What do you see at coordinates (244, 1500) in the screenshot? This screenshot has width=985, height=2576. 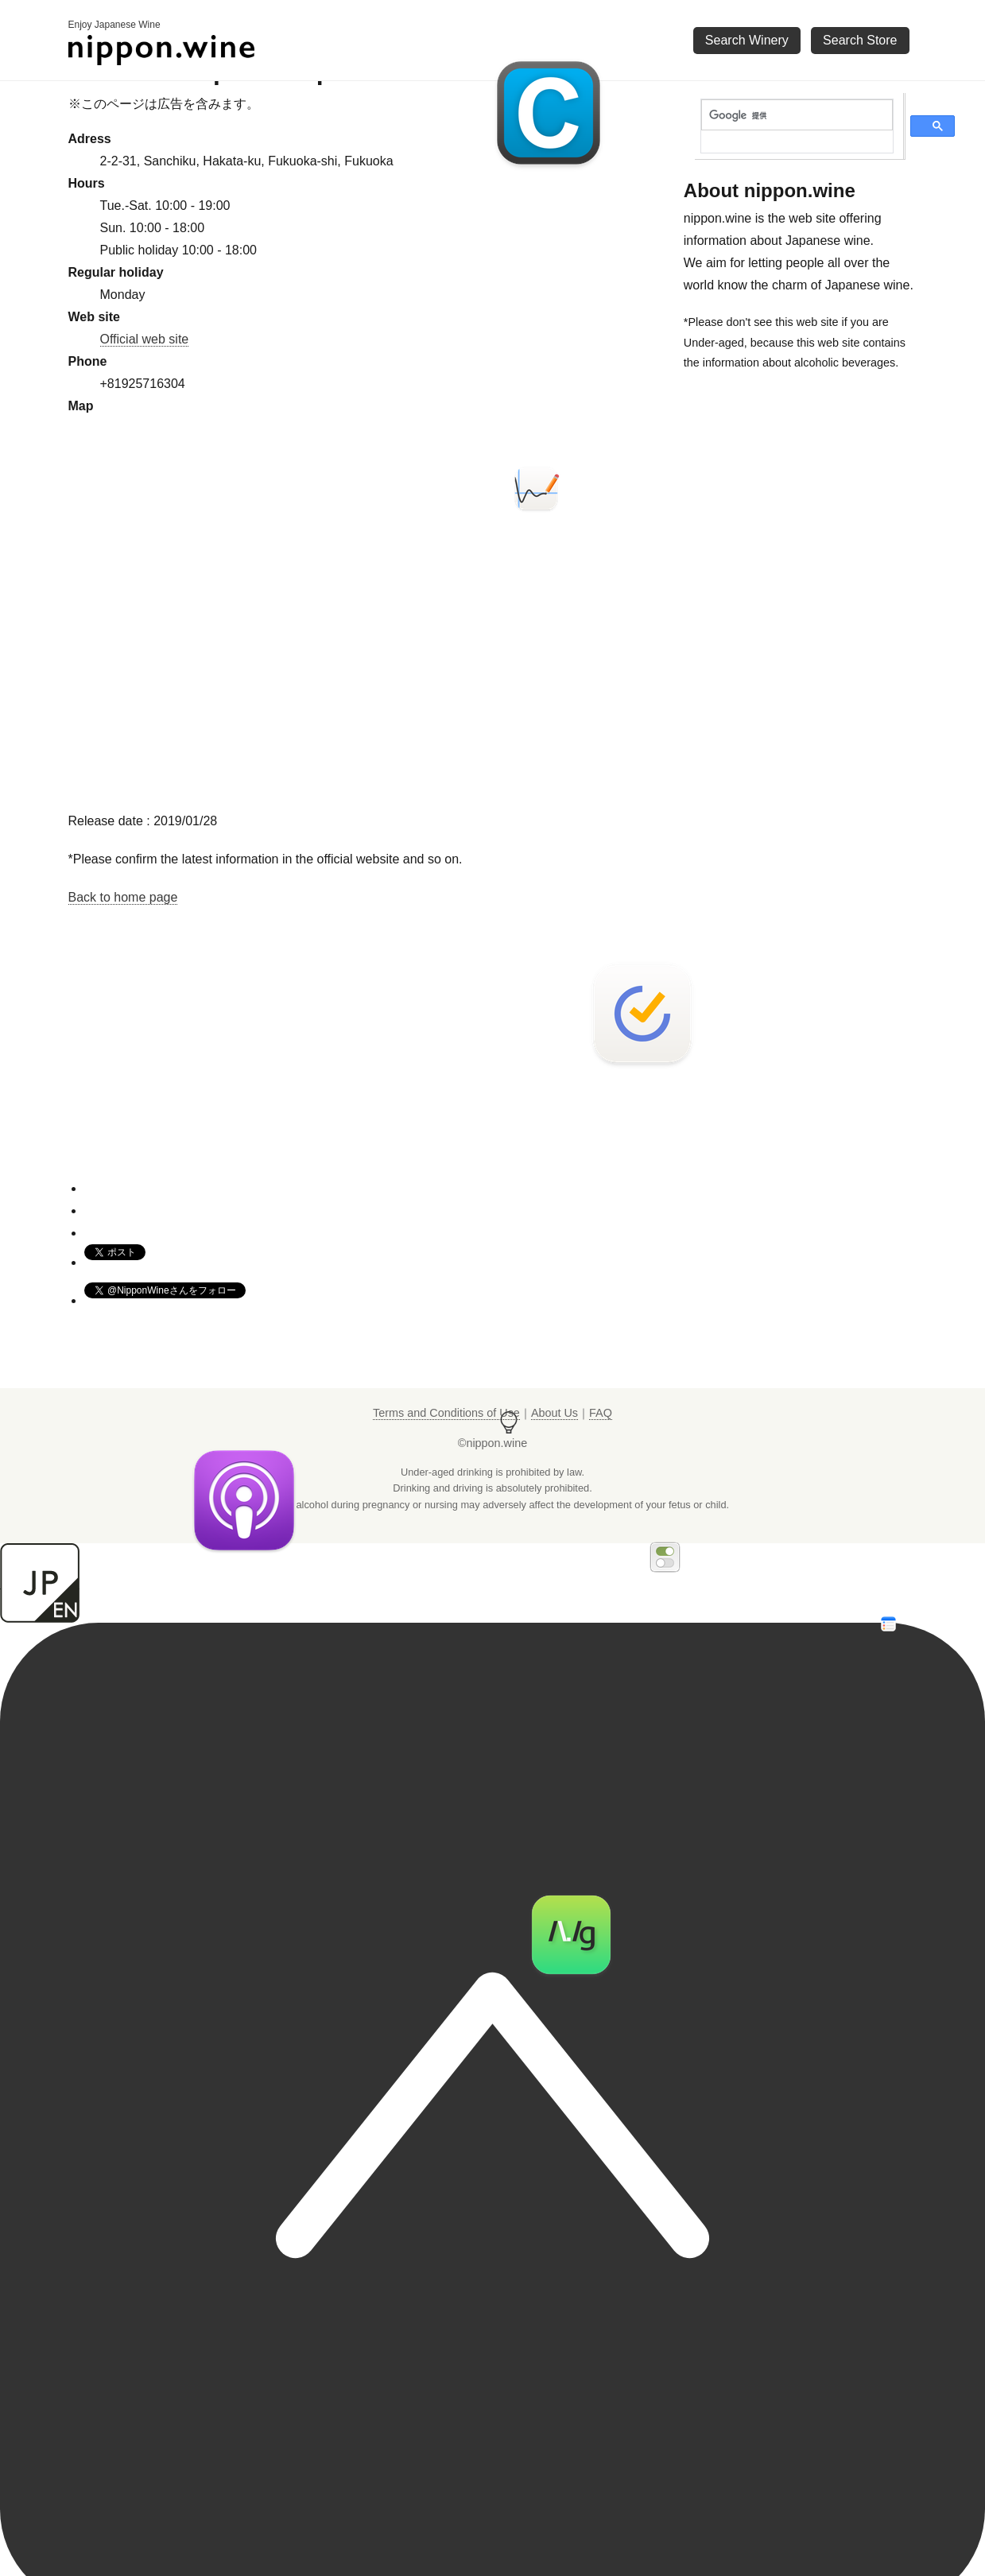 I see `open the Apple Podcasts app` at bounding box center [244, 1500].